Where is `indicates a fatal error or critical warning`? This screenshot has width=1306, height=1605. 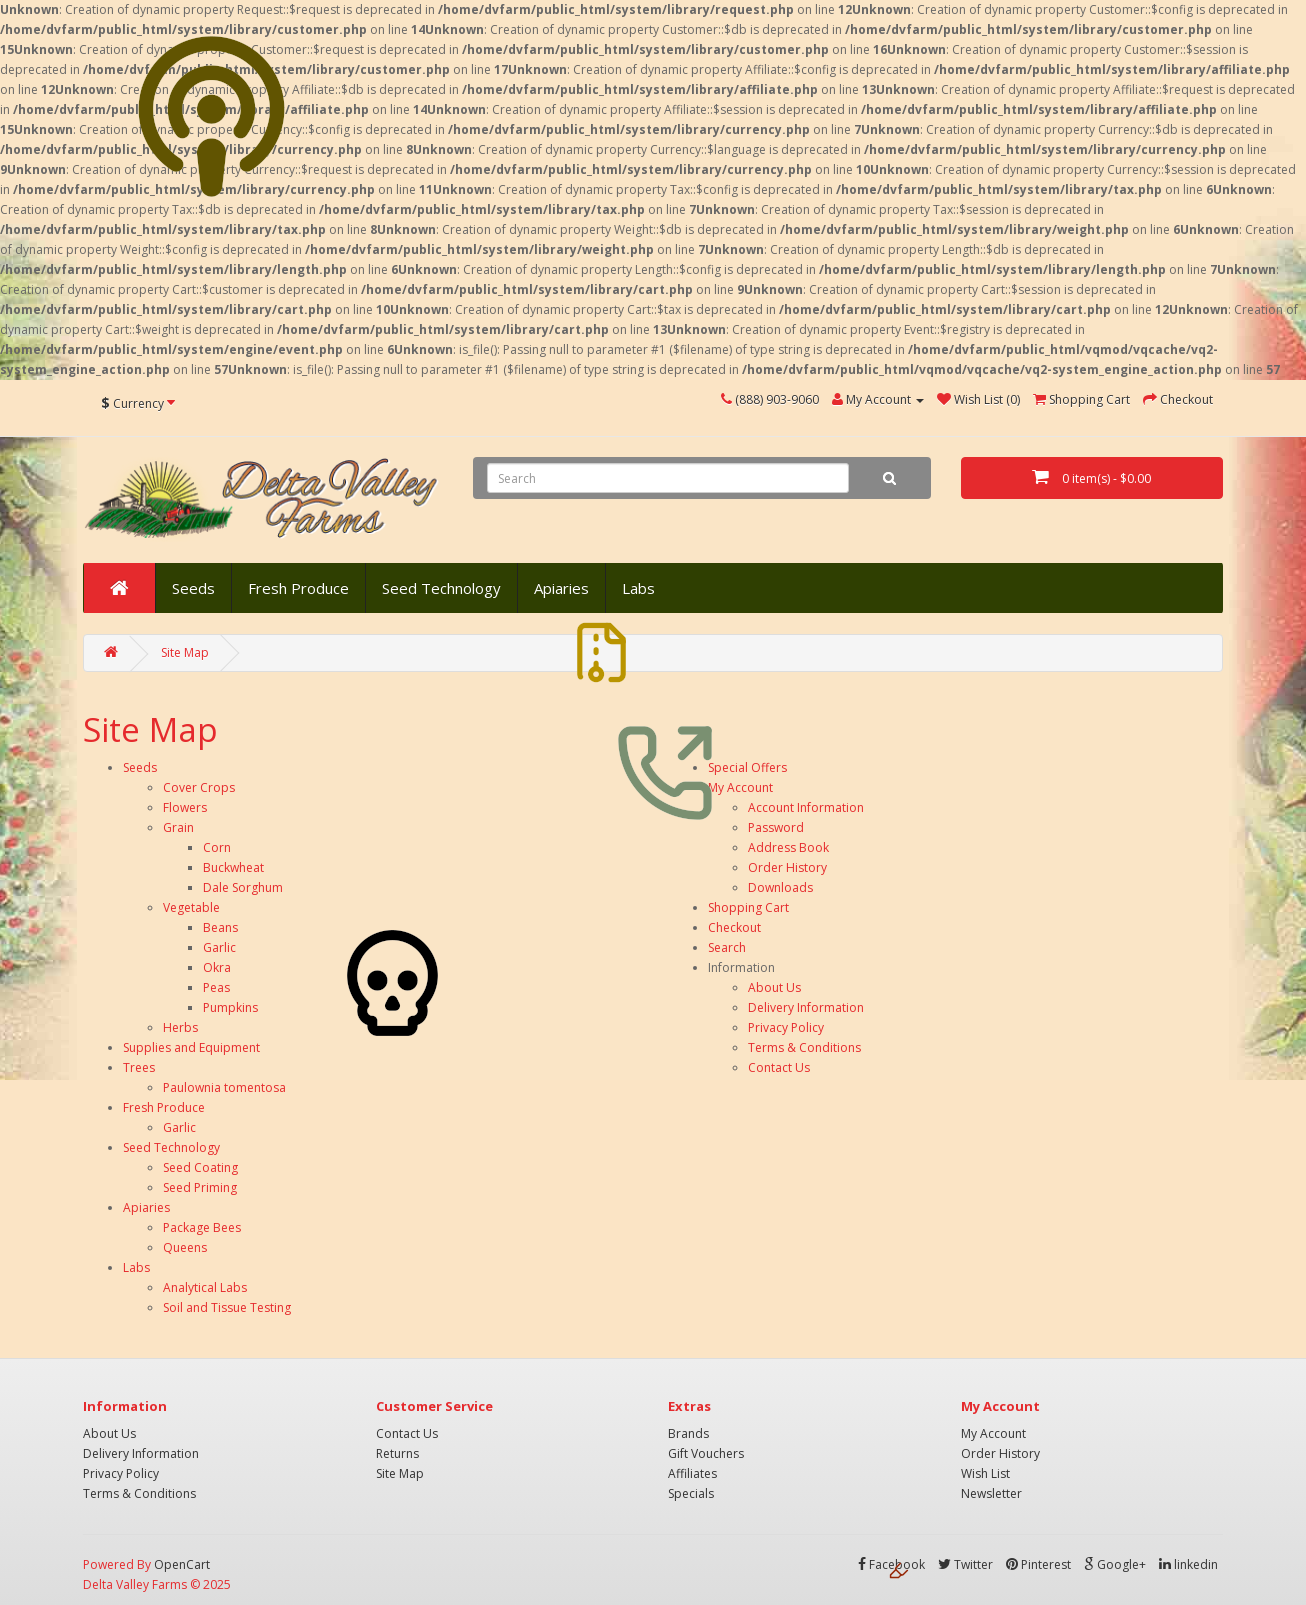
indicates a fatal error or critical warning is located at coordinates (392, 980).